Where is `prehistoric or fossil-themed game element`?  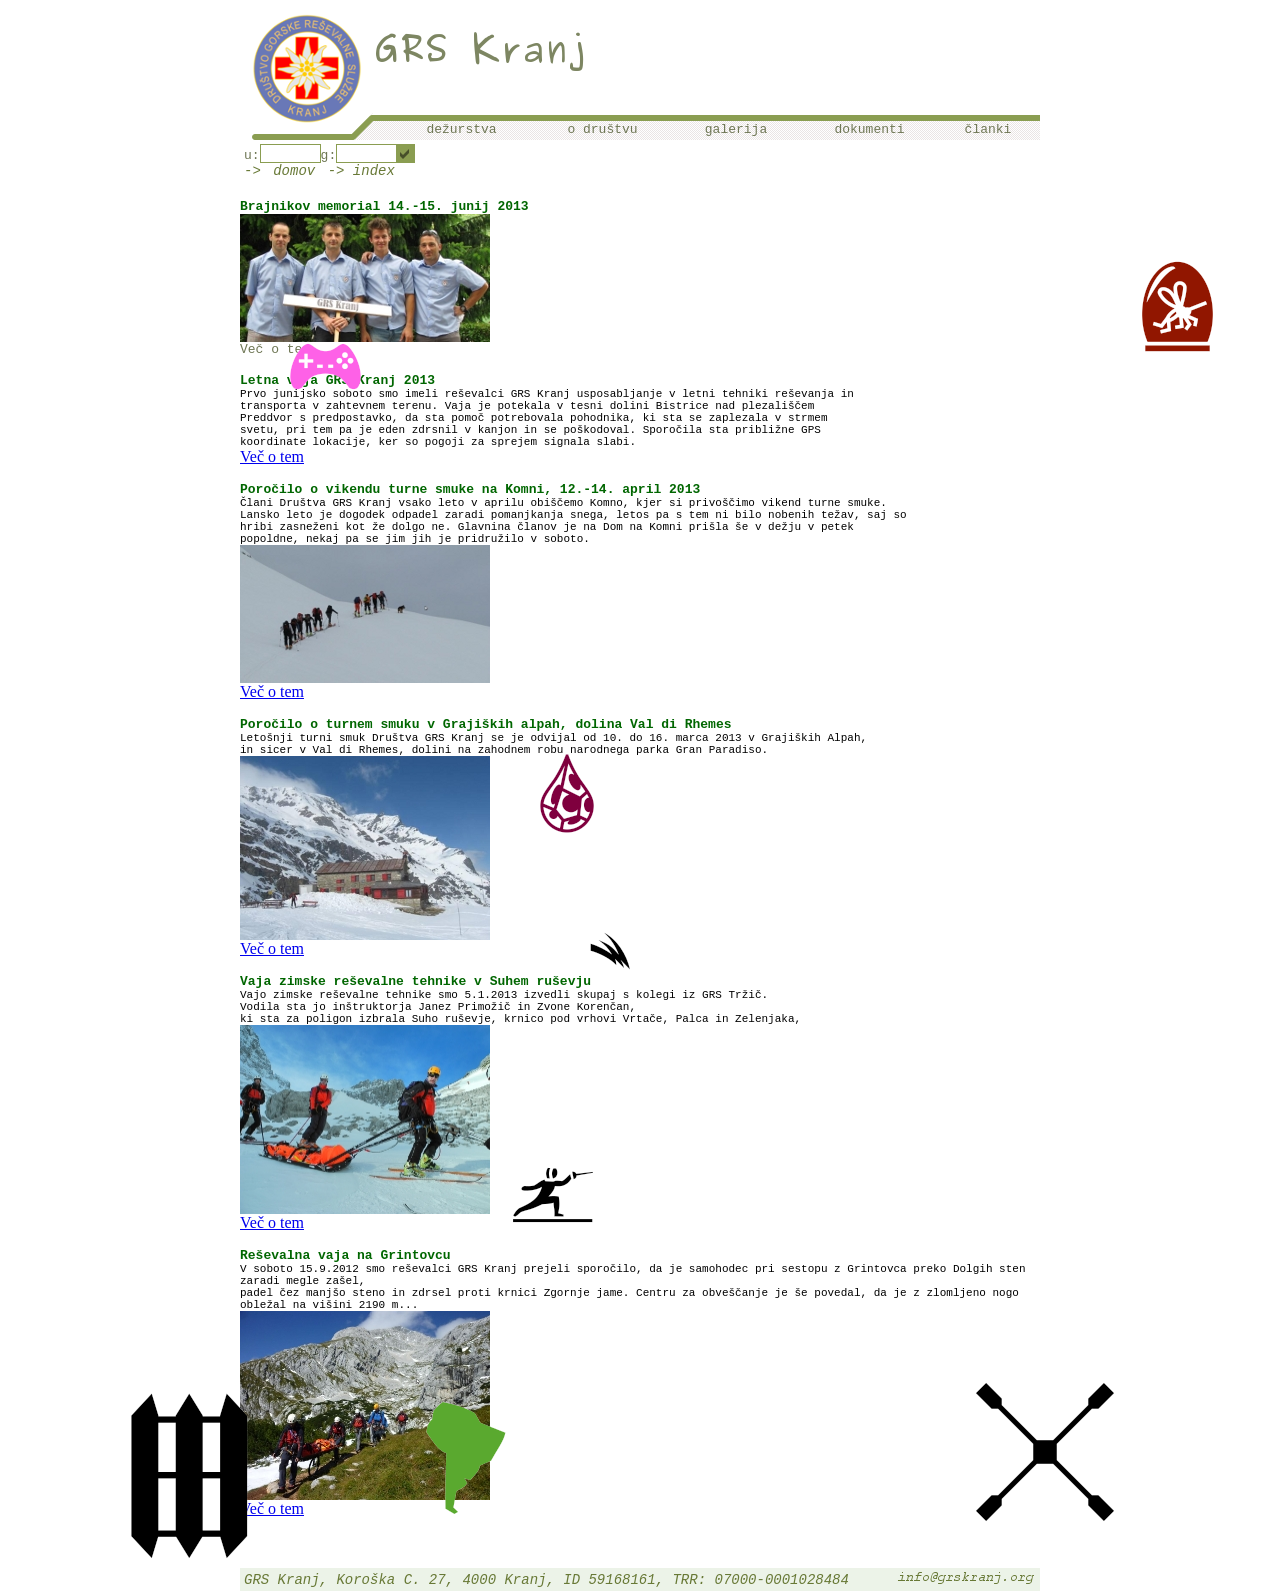 prehistoric or fossil-themed game element is located at coordinates (1177, 306).